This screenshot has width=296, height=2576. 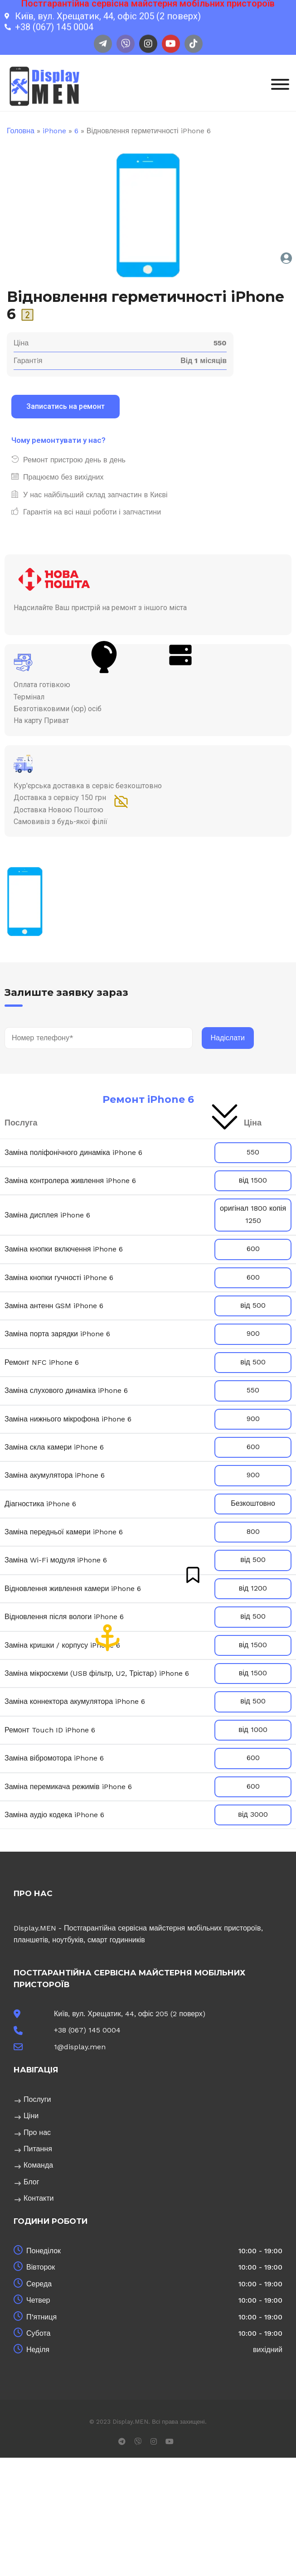 What do you see at coordinates (107, 1637) in the screenshot?
I see `anchor link to a specific section on a page` at bounding box center [107, 1637].